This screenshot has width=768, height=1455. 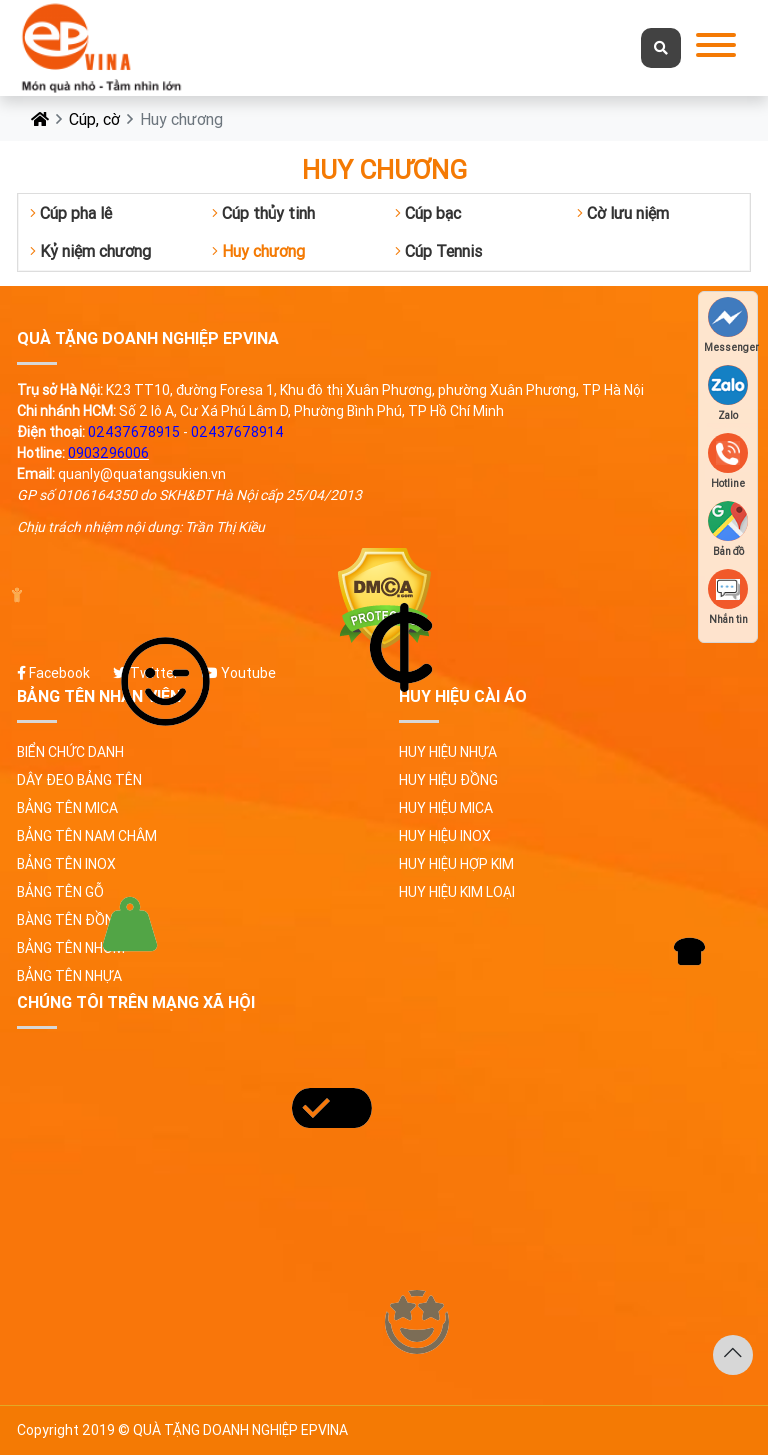 What do you see at coordinates (417, 1322) in the screenshot?
I see `rate something as amazing or five-star` at bounding box center [417, 1322].